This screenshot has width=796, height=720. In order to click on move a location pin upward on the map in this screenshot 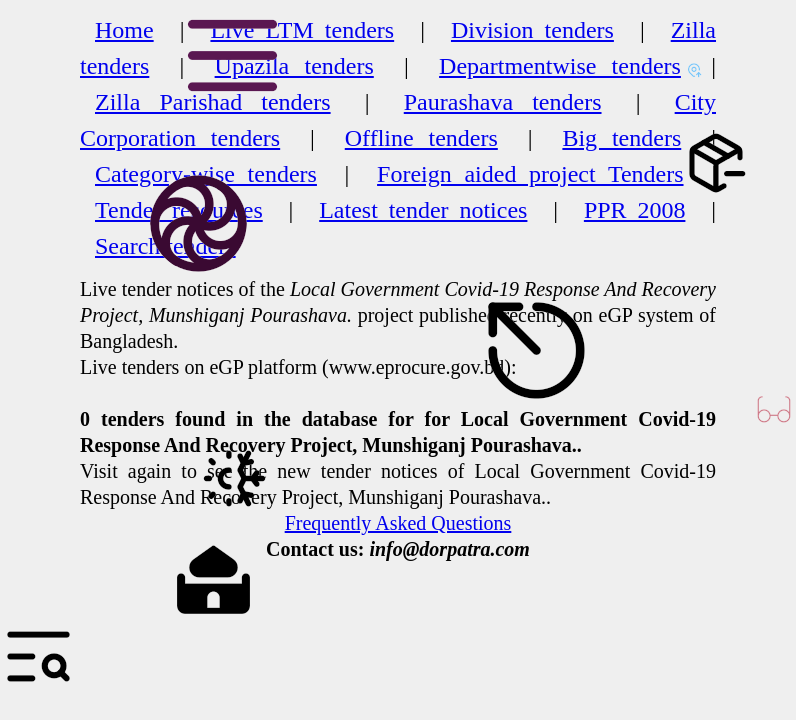, I will do `click(694, 70)`.